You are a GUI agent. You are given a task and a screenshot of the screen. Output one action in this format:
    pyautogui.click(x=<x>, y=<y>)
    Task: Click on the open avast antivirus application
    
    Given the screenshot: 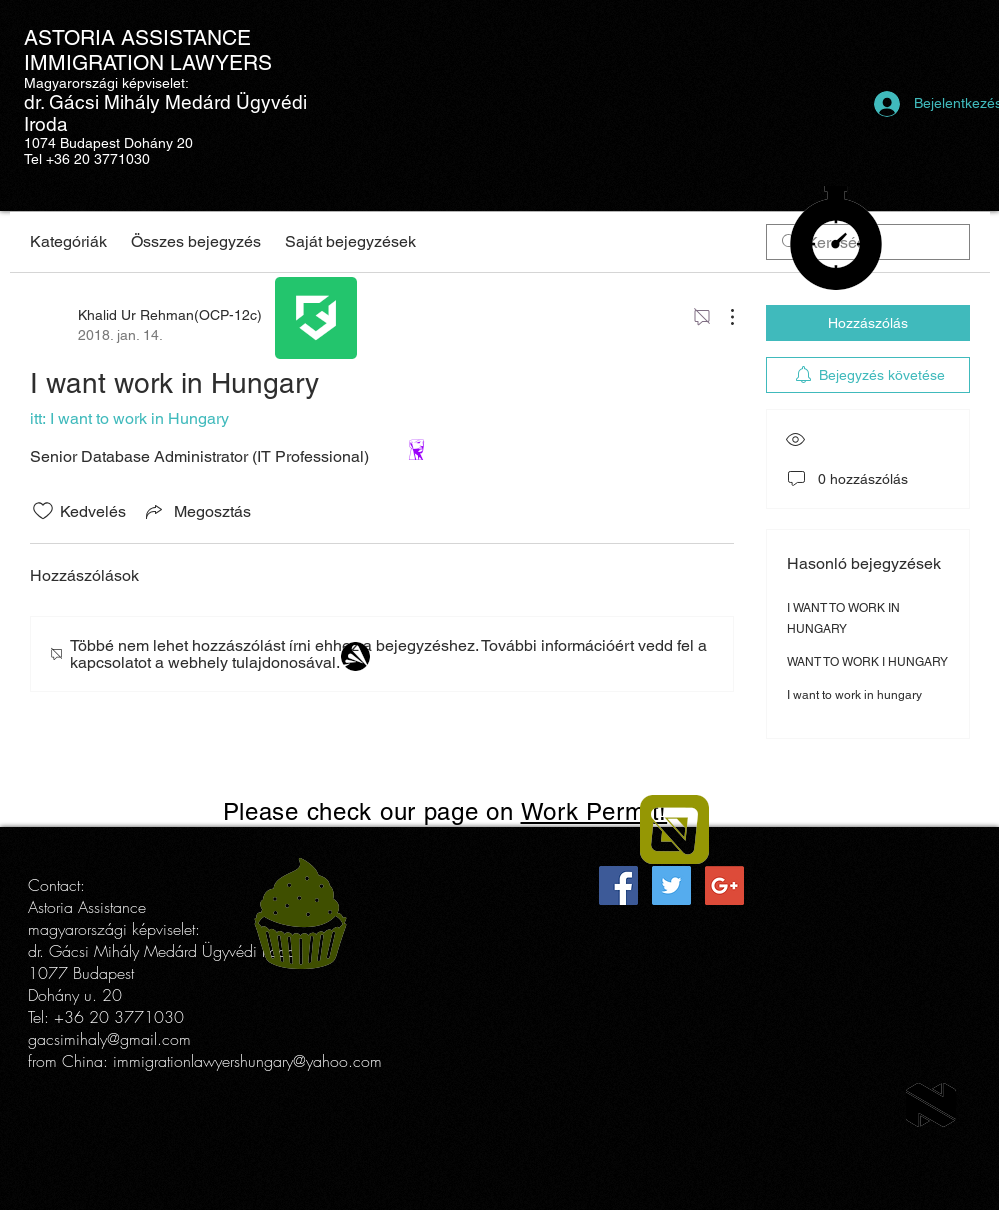 What is the action you would take?
    pyautogui.click(x=355, y=656)
    